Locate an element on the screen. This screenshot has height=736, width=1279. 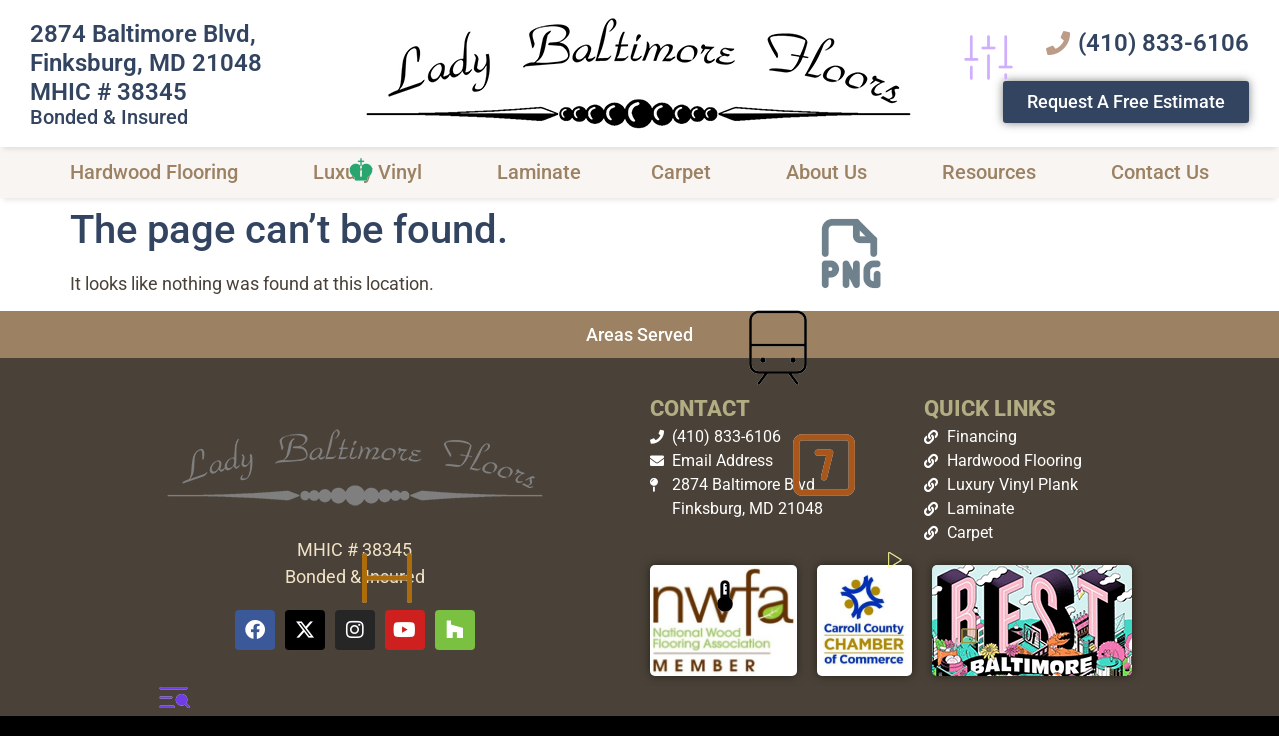
select or navigate to item number 7 is located at coordinates (824, 465).